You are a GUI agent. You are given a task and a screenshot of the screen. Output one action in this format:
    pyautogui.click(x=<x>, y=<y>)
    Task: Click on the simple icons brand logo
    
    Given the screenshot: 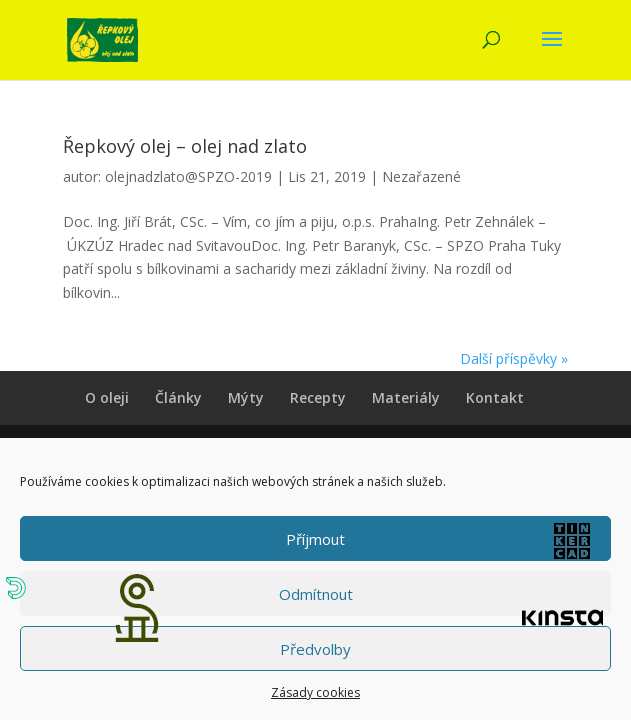 What is the action you would take?
    pyautogui.click(x=137, y=608)
    